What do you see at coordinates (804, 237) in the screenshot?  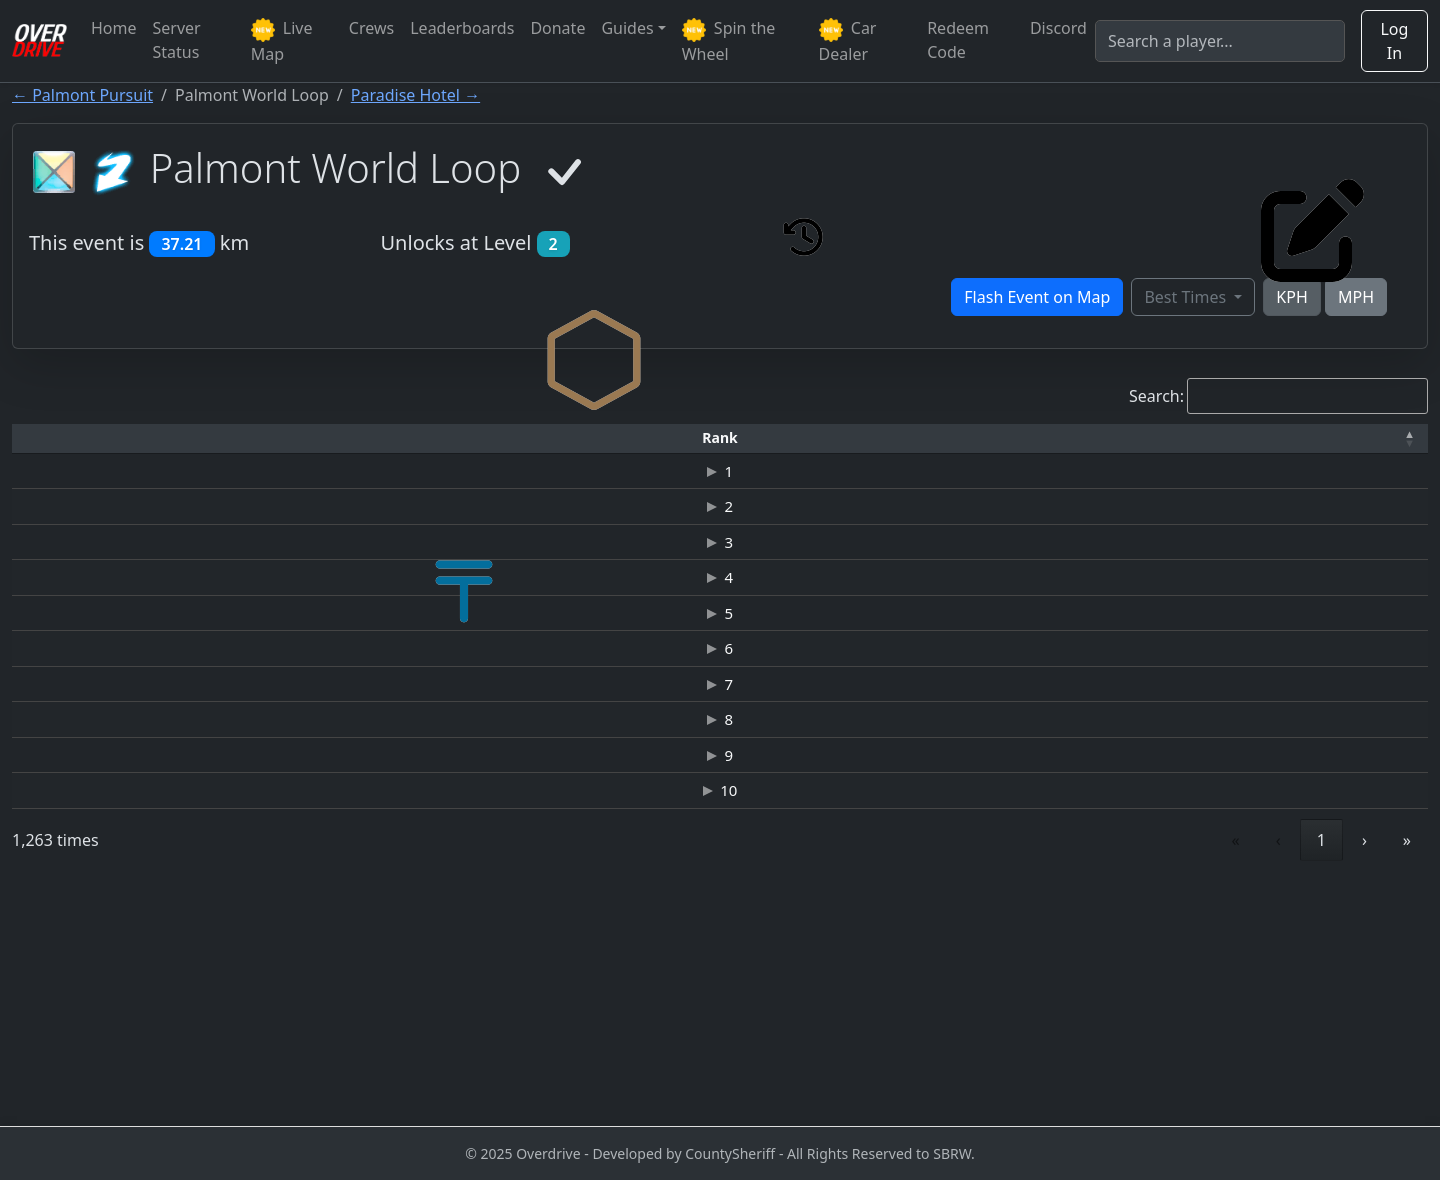 I see `view history or recent activity` at bounding box center [804, 237].